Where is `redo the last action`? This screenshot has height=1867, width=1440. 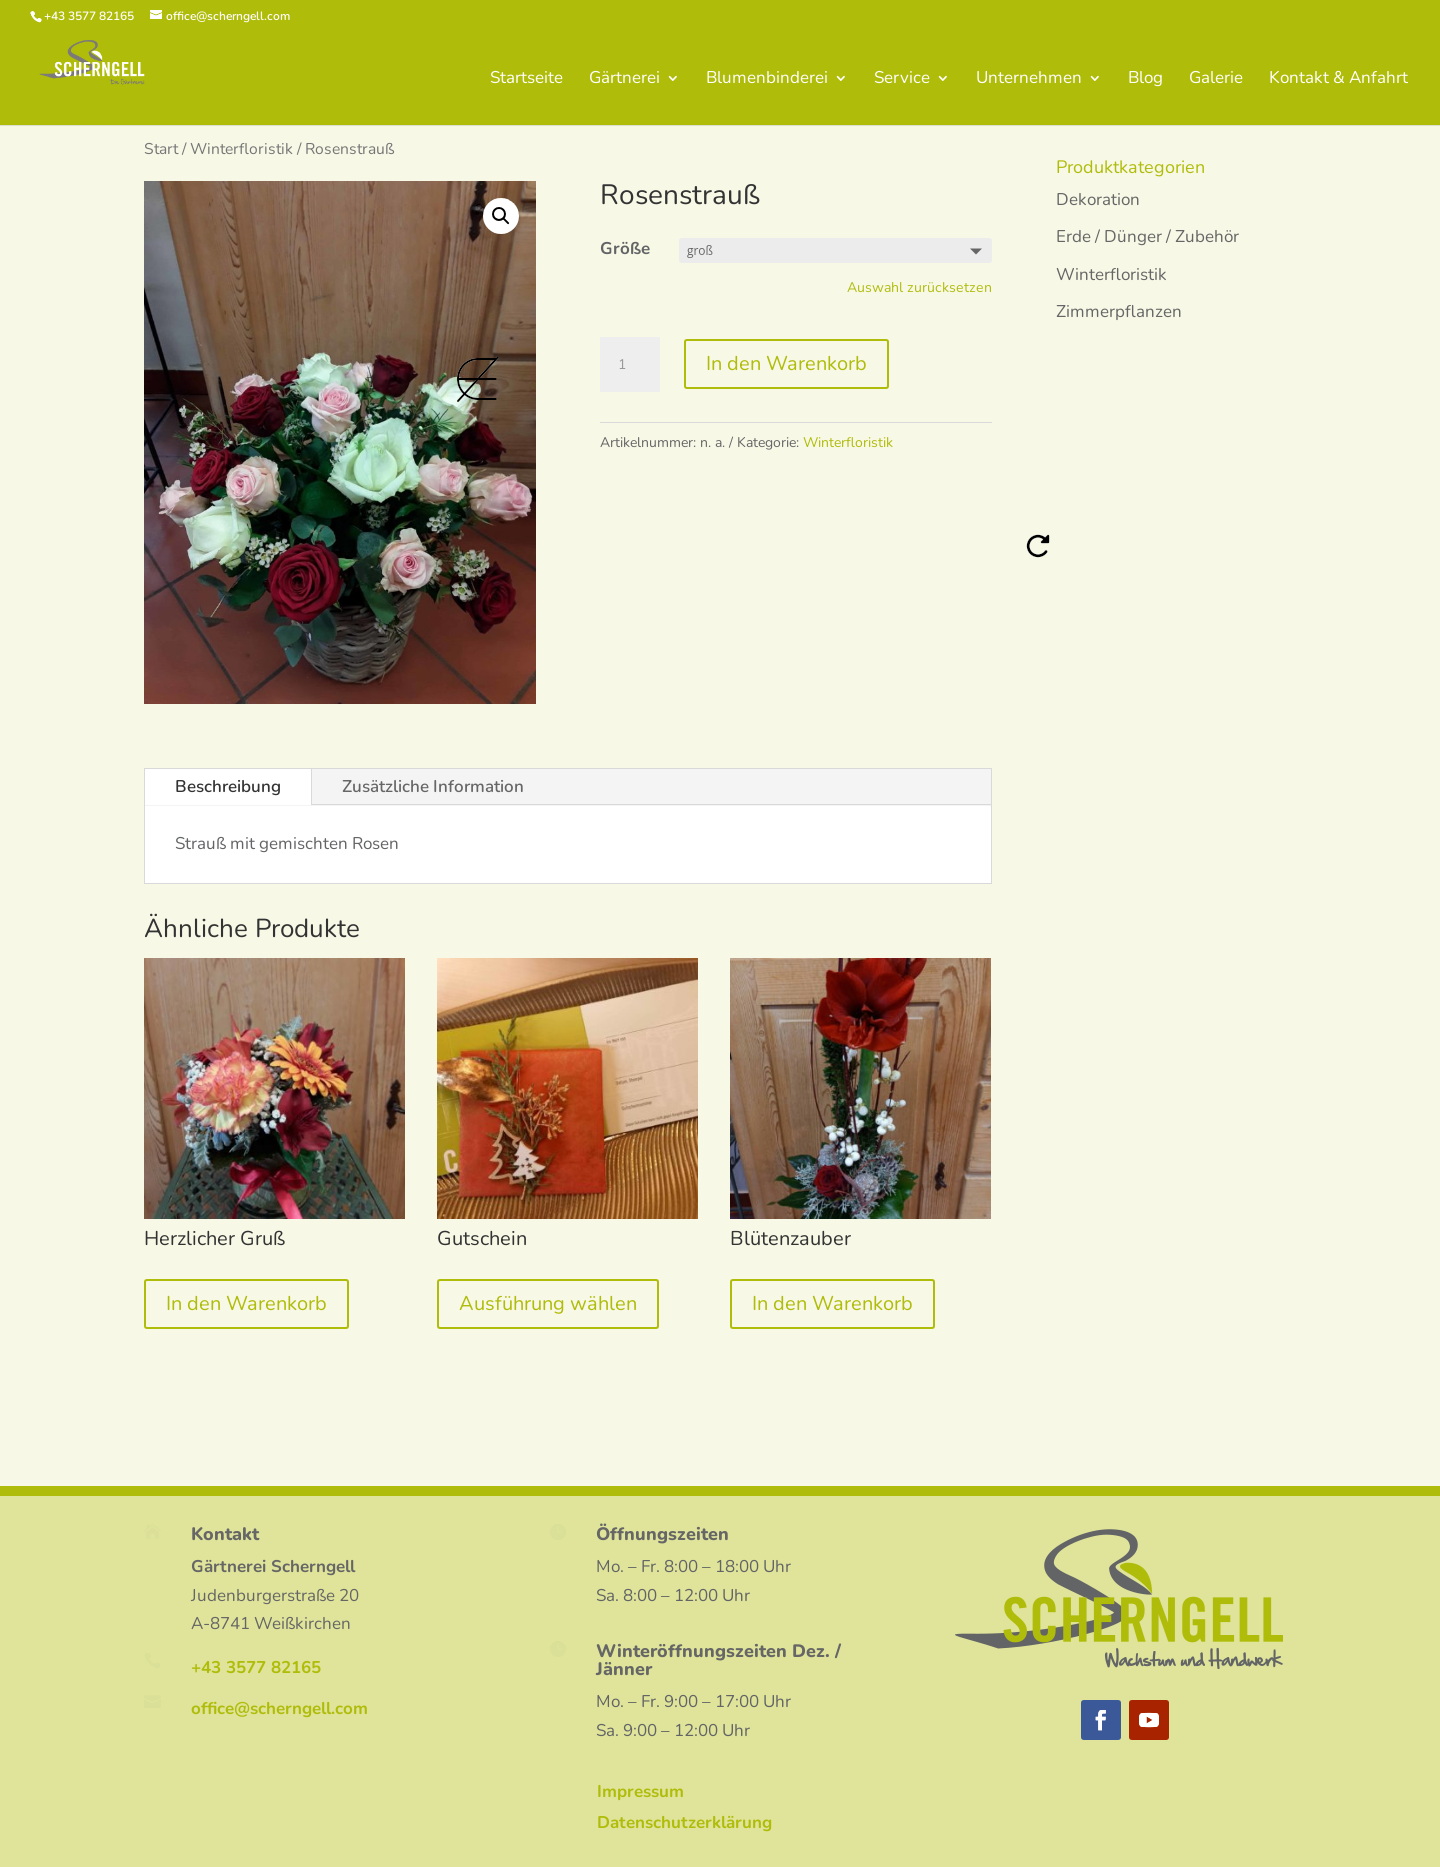 redo the last action is located at coordinates (1038, 546).